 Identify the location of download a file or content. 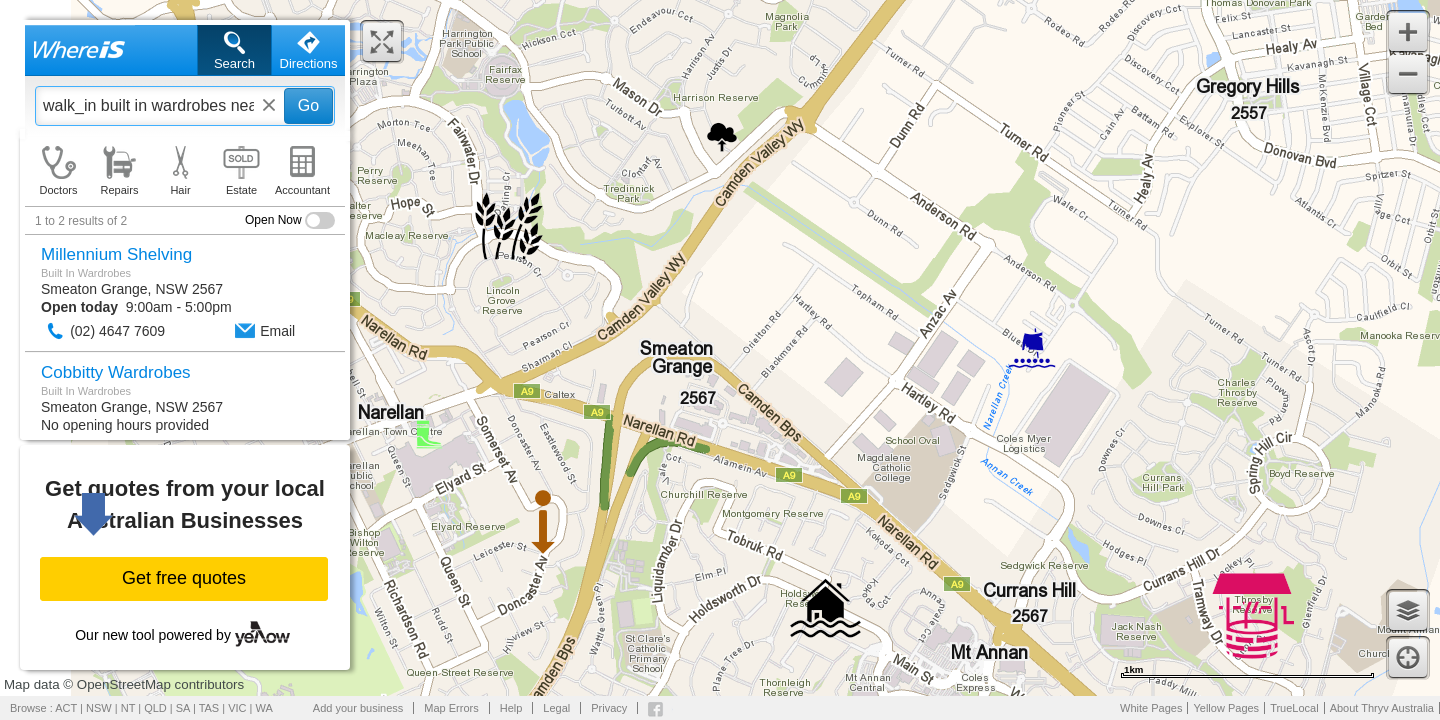
(93, 514).